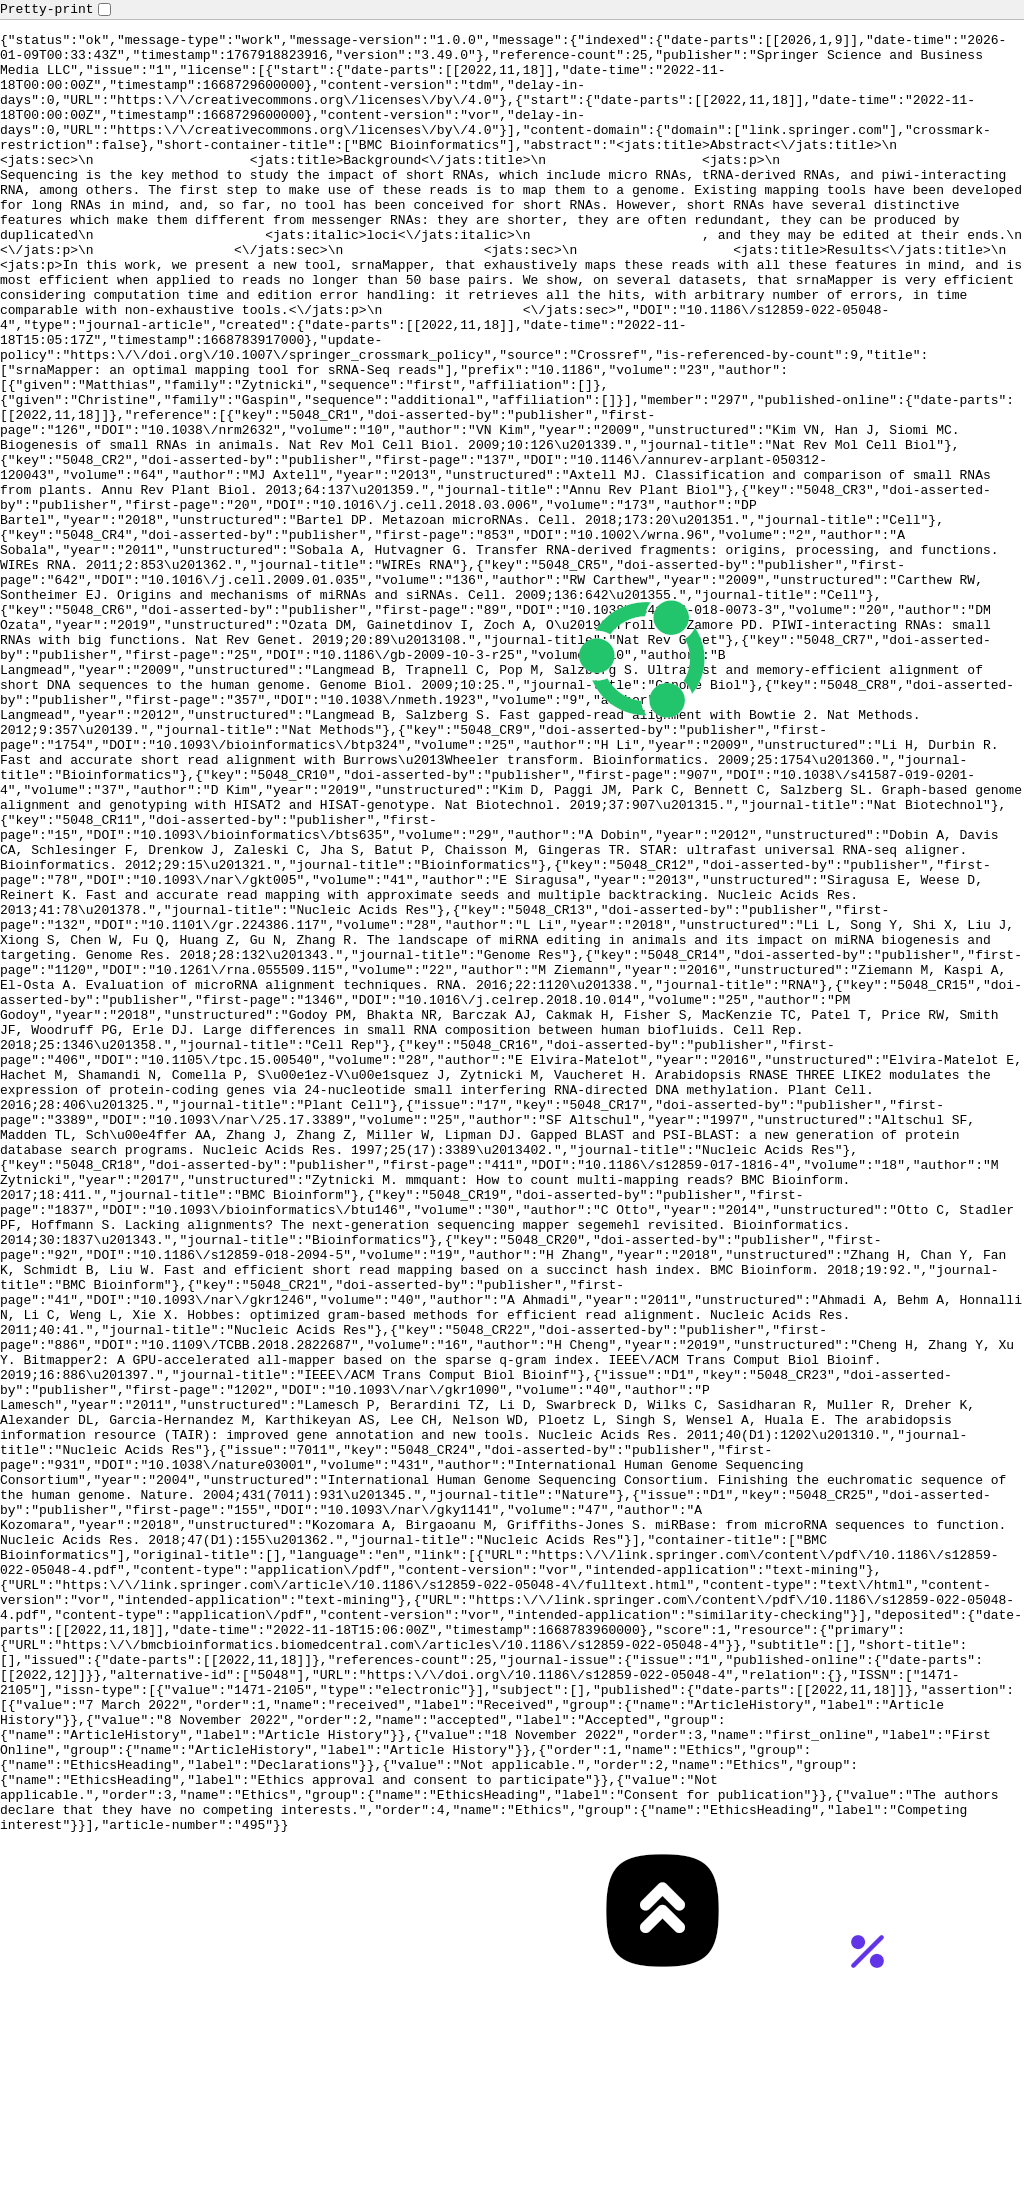 This screenshot has width=1024, height=2206. What do you see at coordinates (646, 659) in the screenshot?
I see `open ubuntu terminal` at bounding box center [646, 659].